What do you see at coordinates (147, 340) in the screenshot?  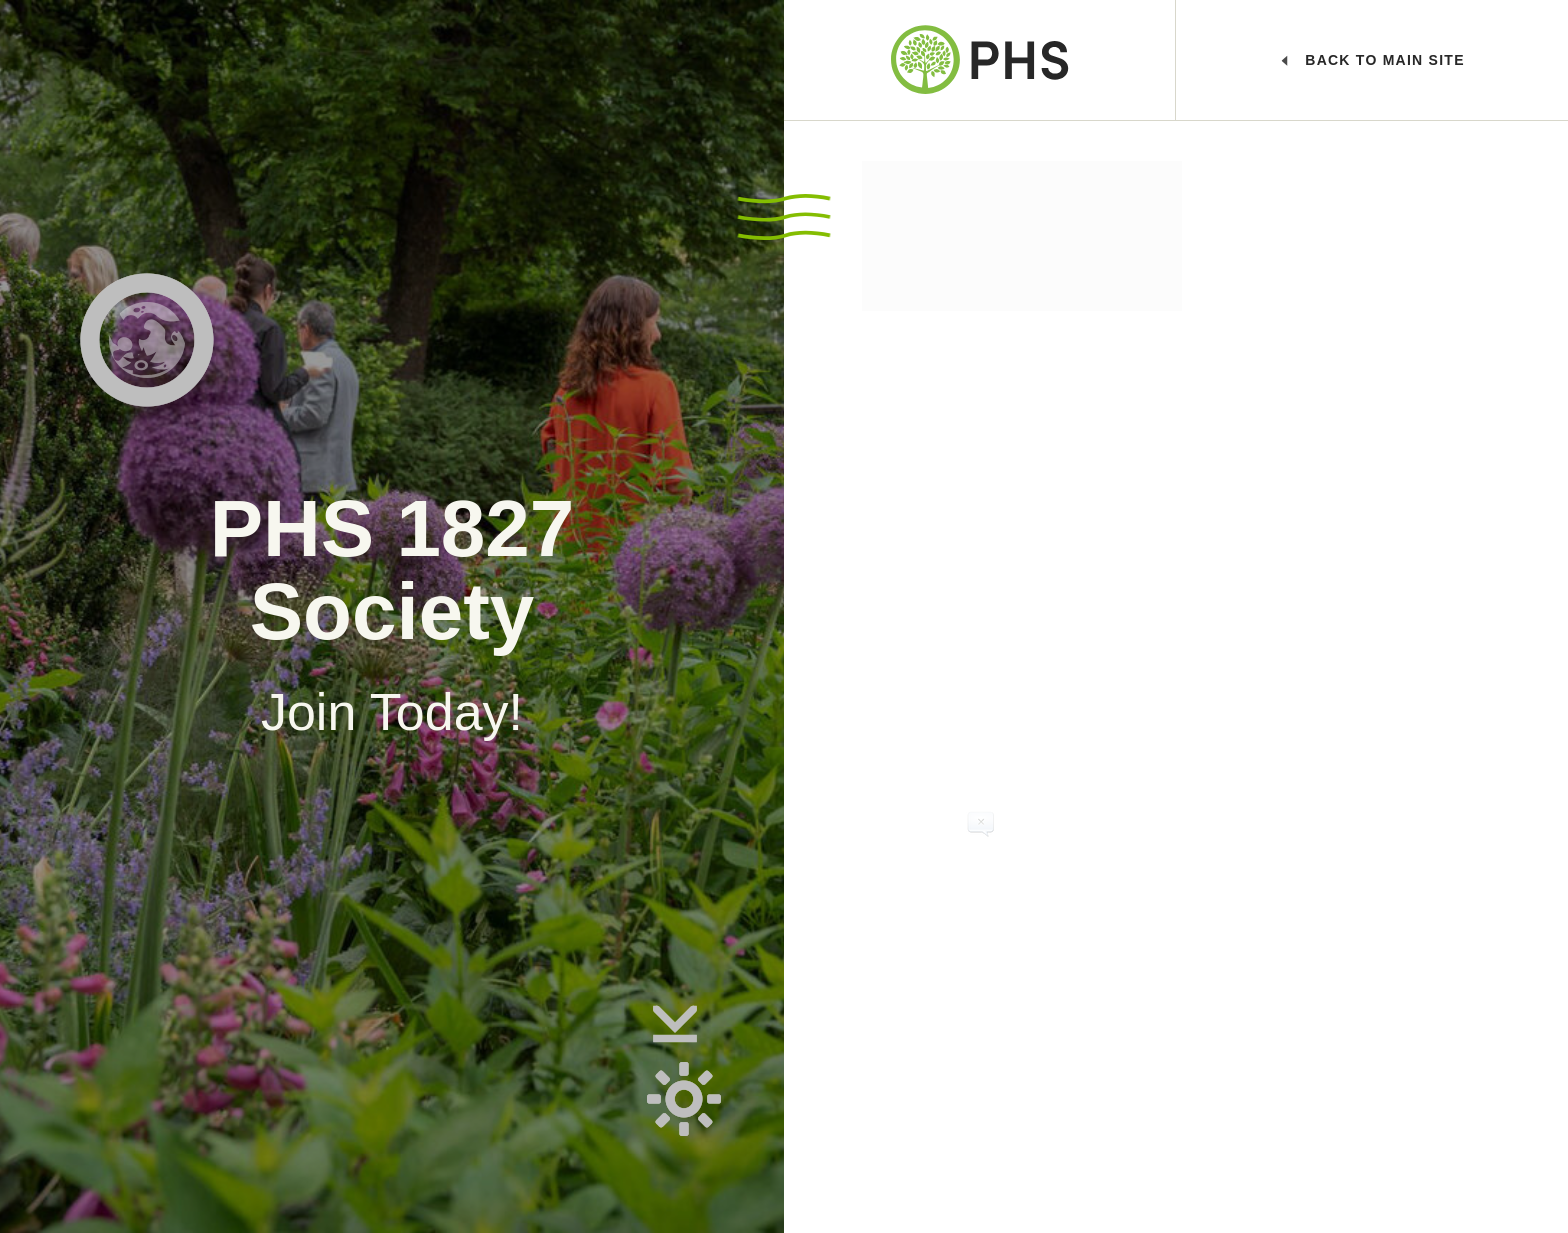 I see `indicates clear weather conditions at night` at bounding box center [147, 340].